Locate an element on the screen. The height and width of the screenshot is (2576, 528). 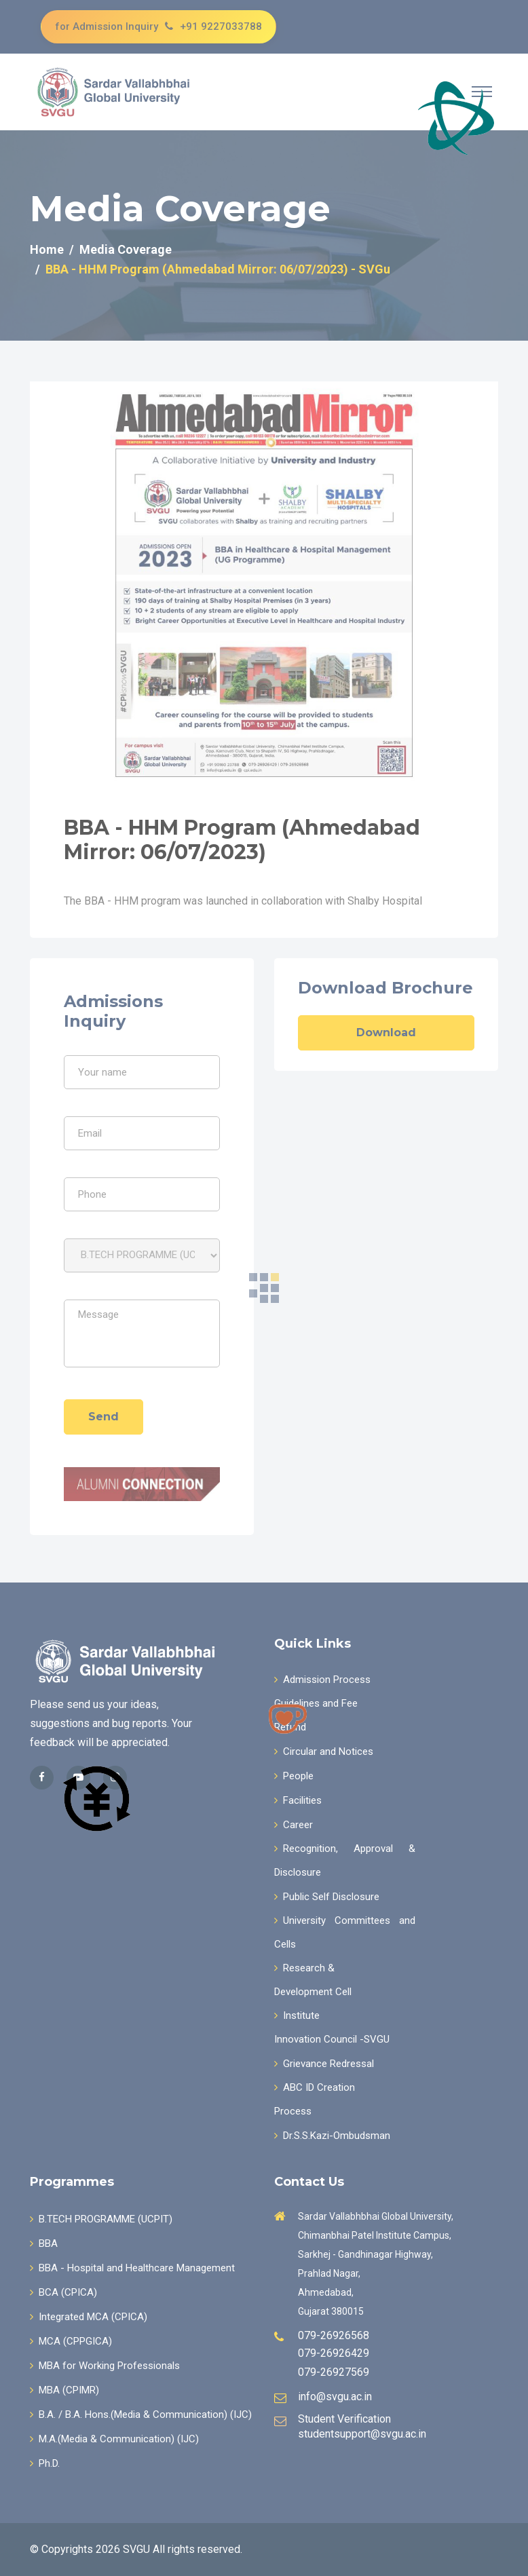
support the creator on Ko-fi is located at coordinates (288, 1719).